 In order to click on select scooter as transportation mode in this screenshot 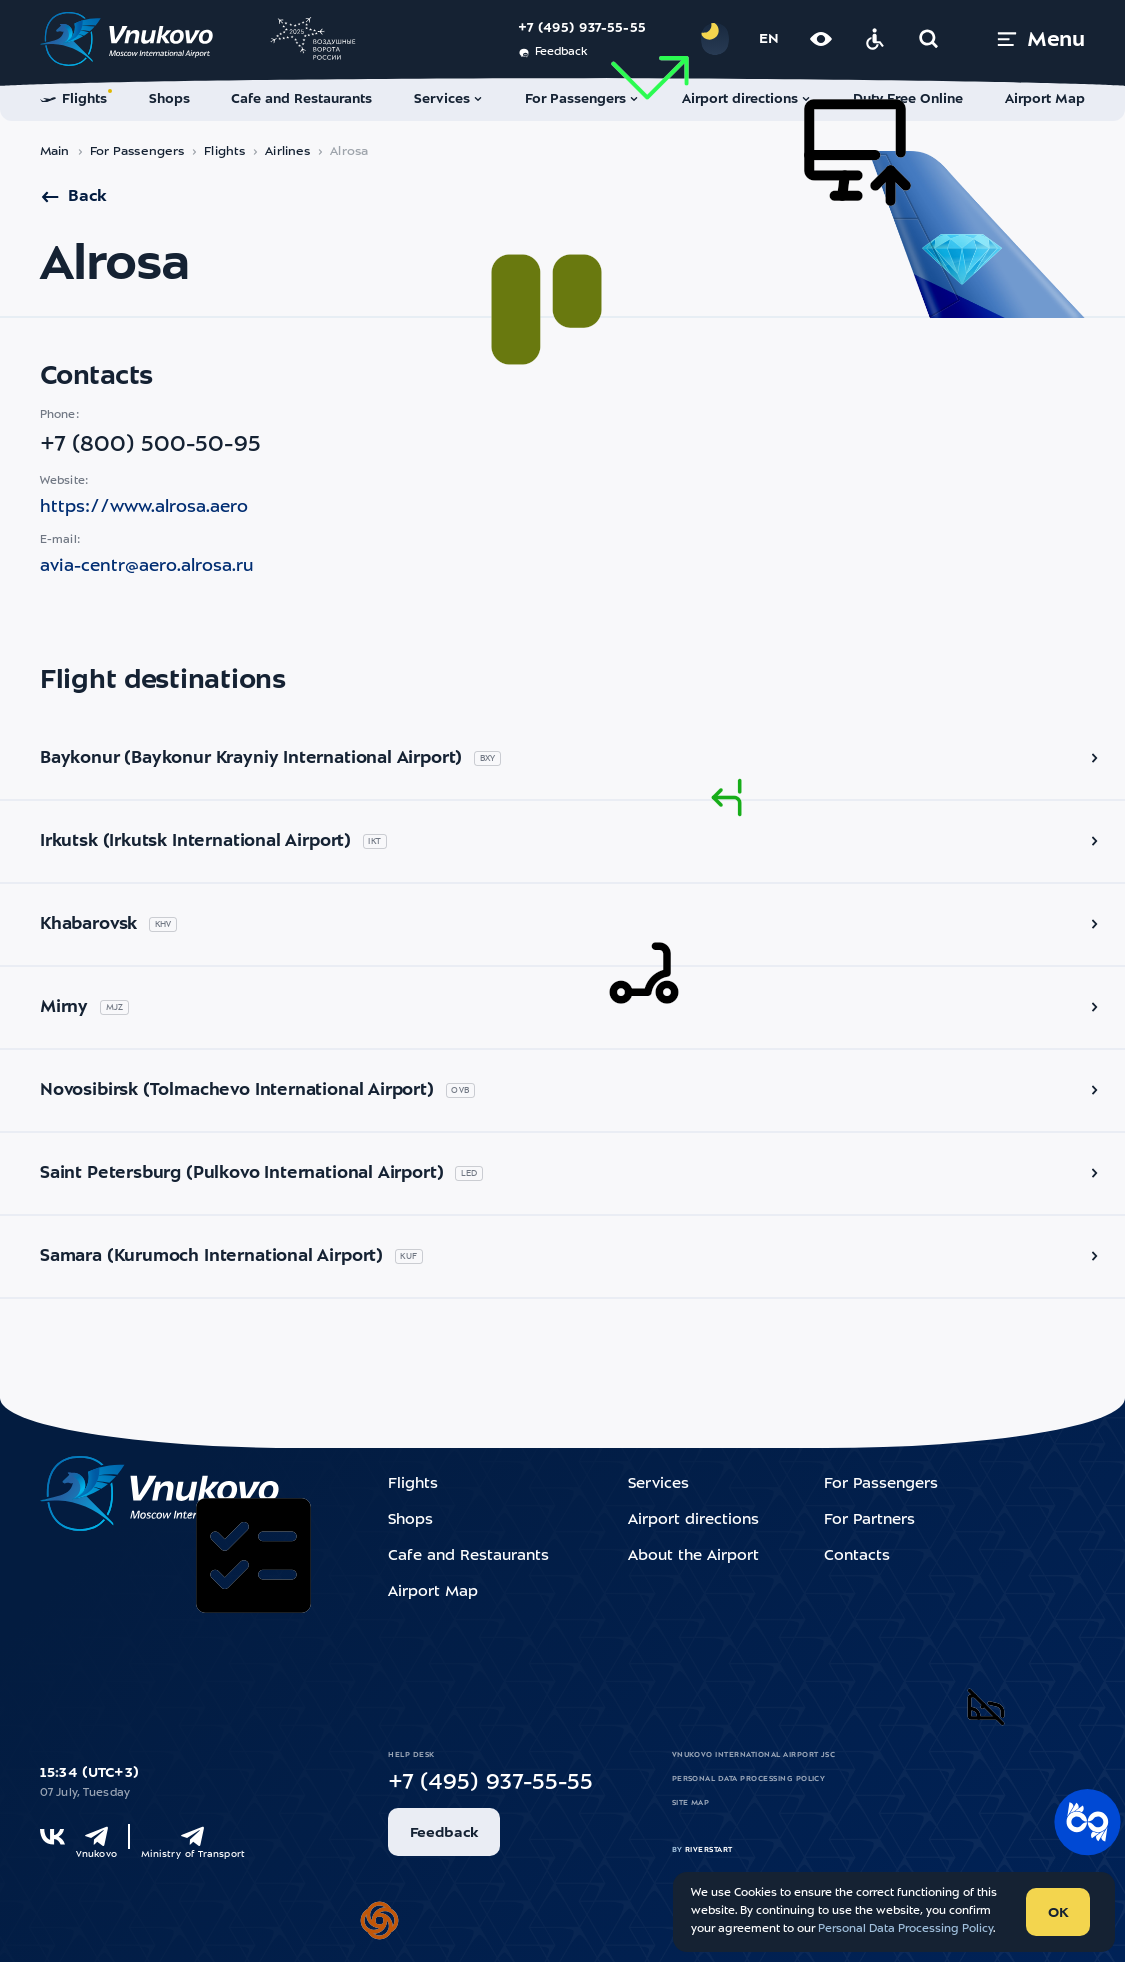, I will do `click(644, 973)`.